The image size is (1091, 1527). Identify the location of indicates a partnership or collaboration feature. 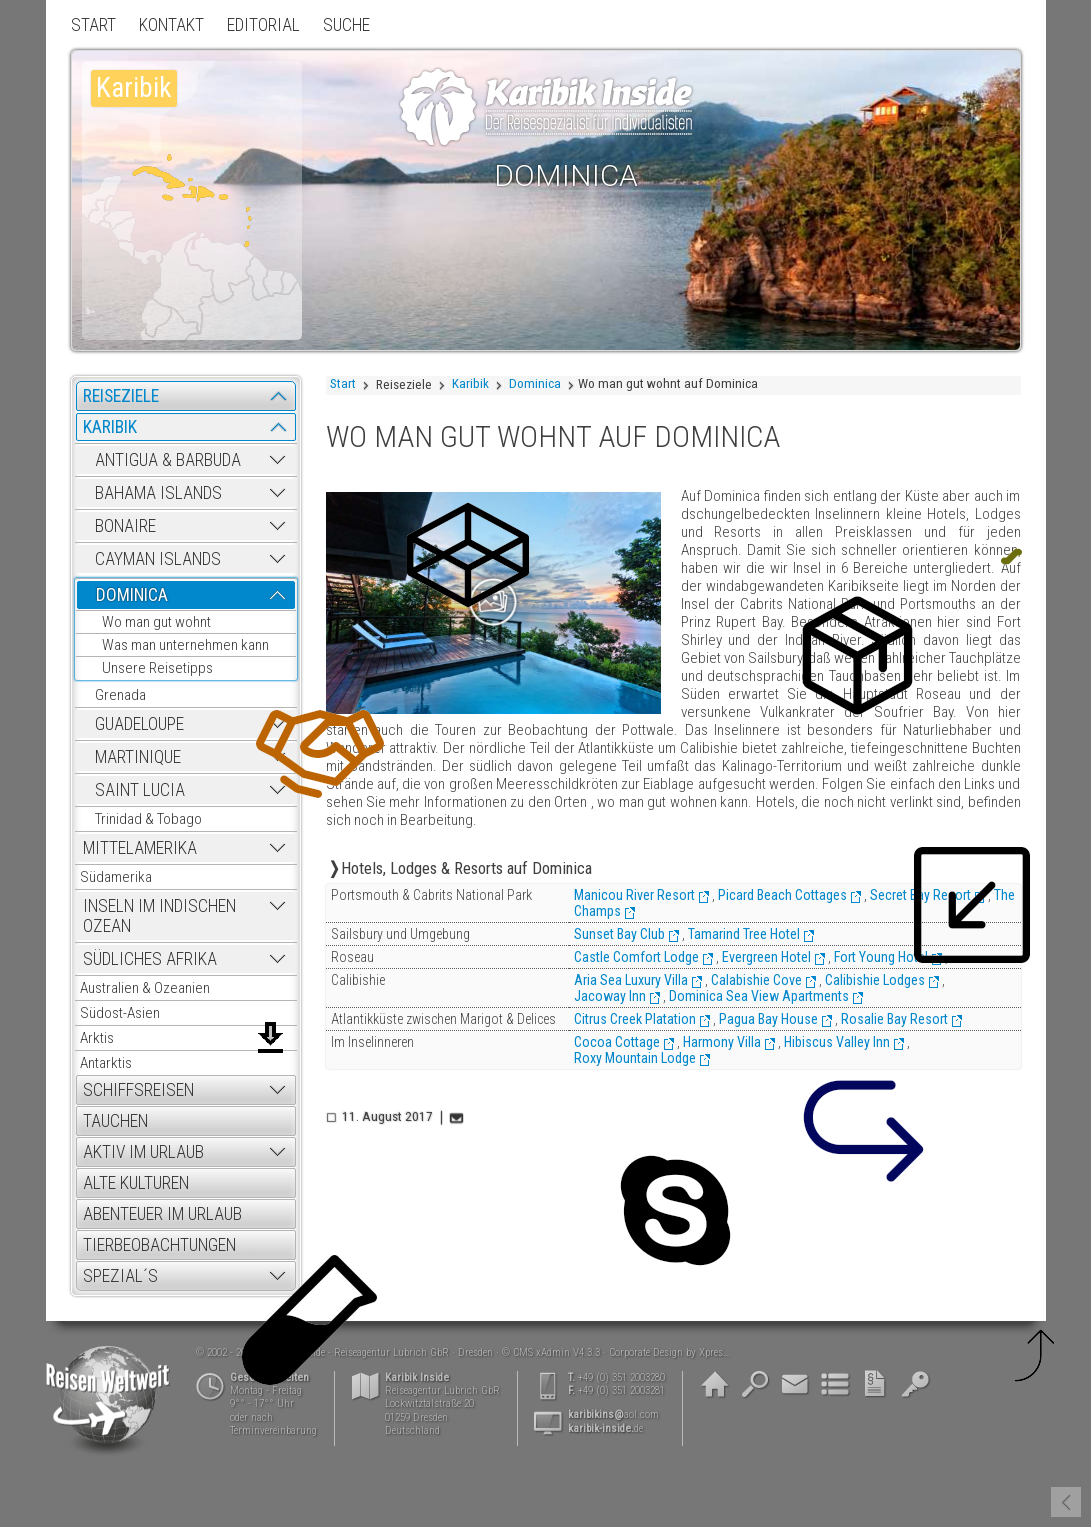
(320, 750).